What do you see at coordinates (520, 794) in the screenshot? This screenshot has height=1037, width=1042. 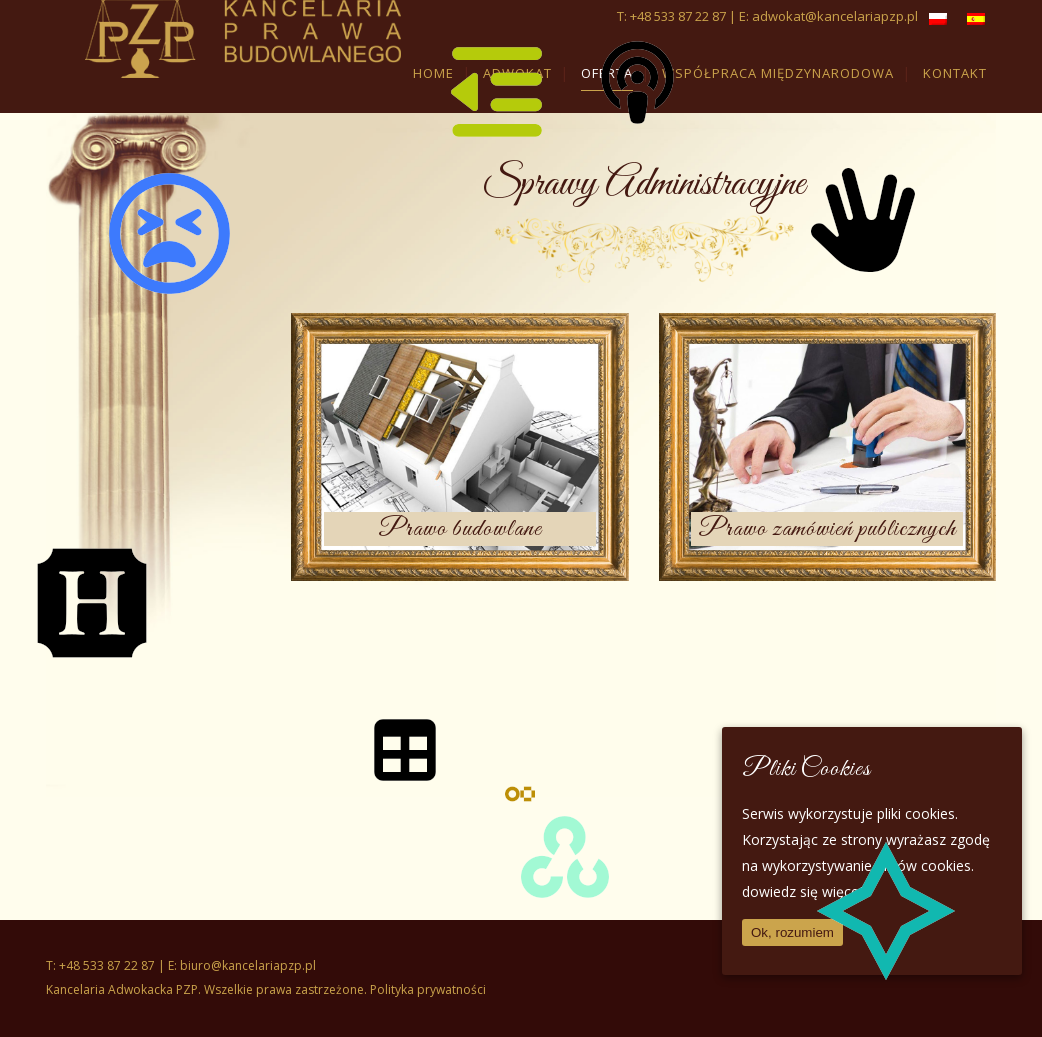 I see `open the Eight sleep tracking app` at bounding box center [520, 794].